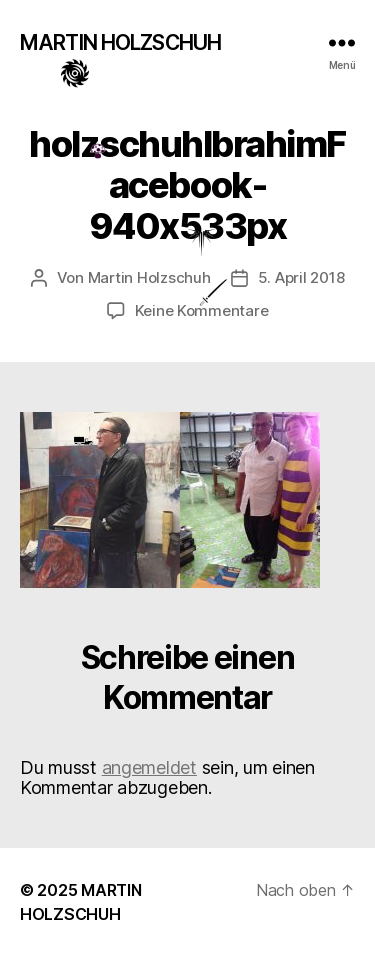 The image size is (375, 956). Describe the element at coordinates (213, 292) in the screenshot. I see `select katana as your weapon` at that location.